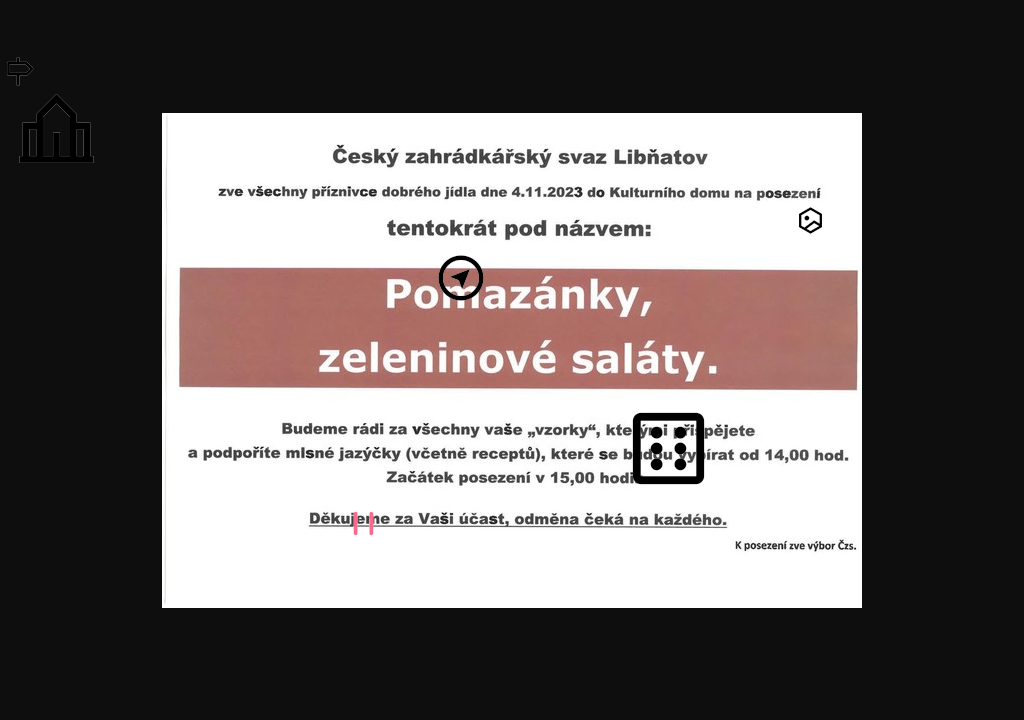 Image resolution: width=1024 pixels, height=720 pixels. I want to click on indicates a dice roll result of six, so click(668, 448).